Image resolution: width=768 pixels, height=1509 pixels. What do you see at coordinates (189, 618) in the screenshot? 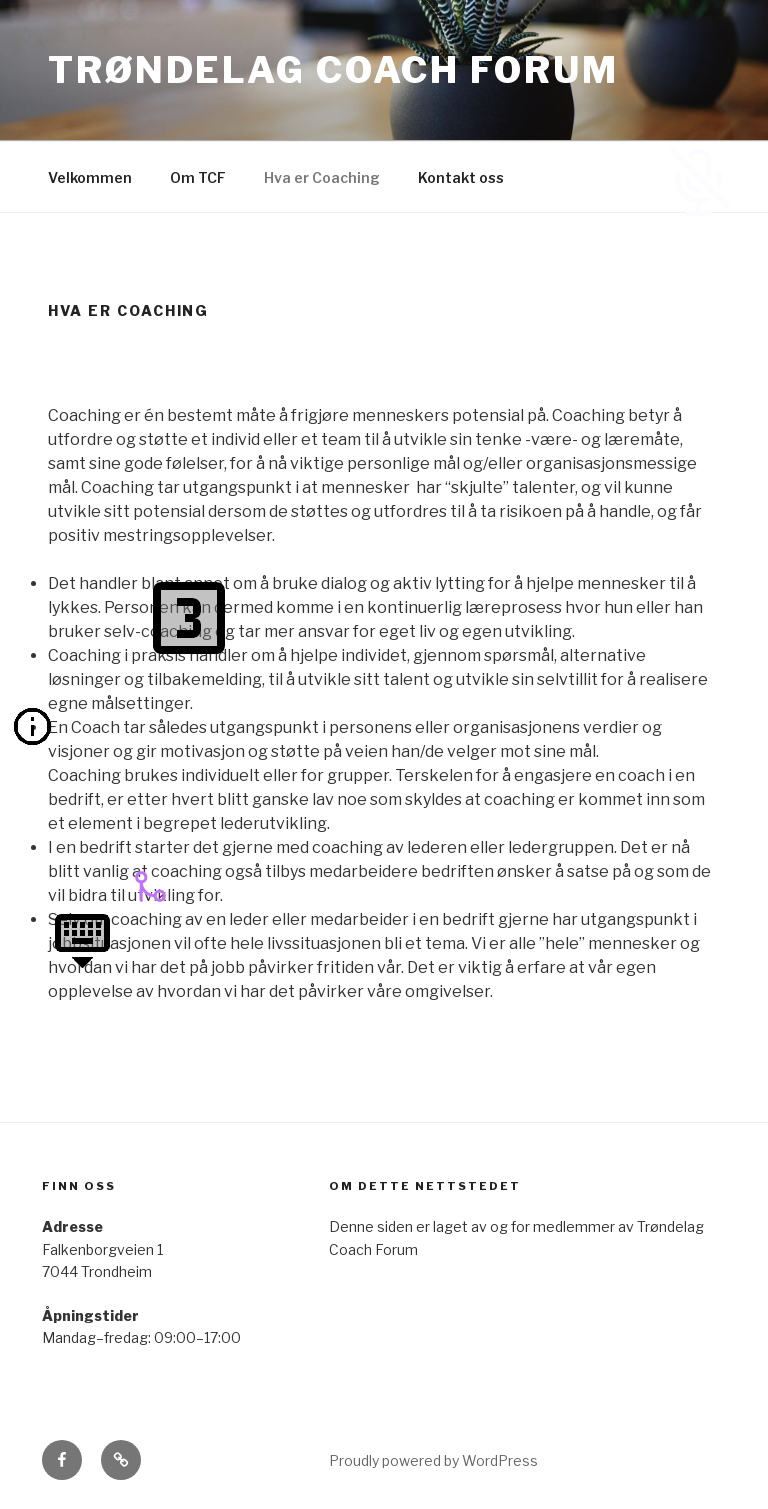
I see `select option 3 in a numbered list` at bounding box center [189, 618].